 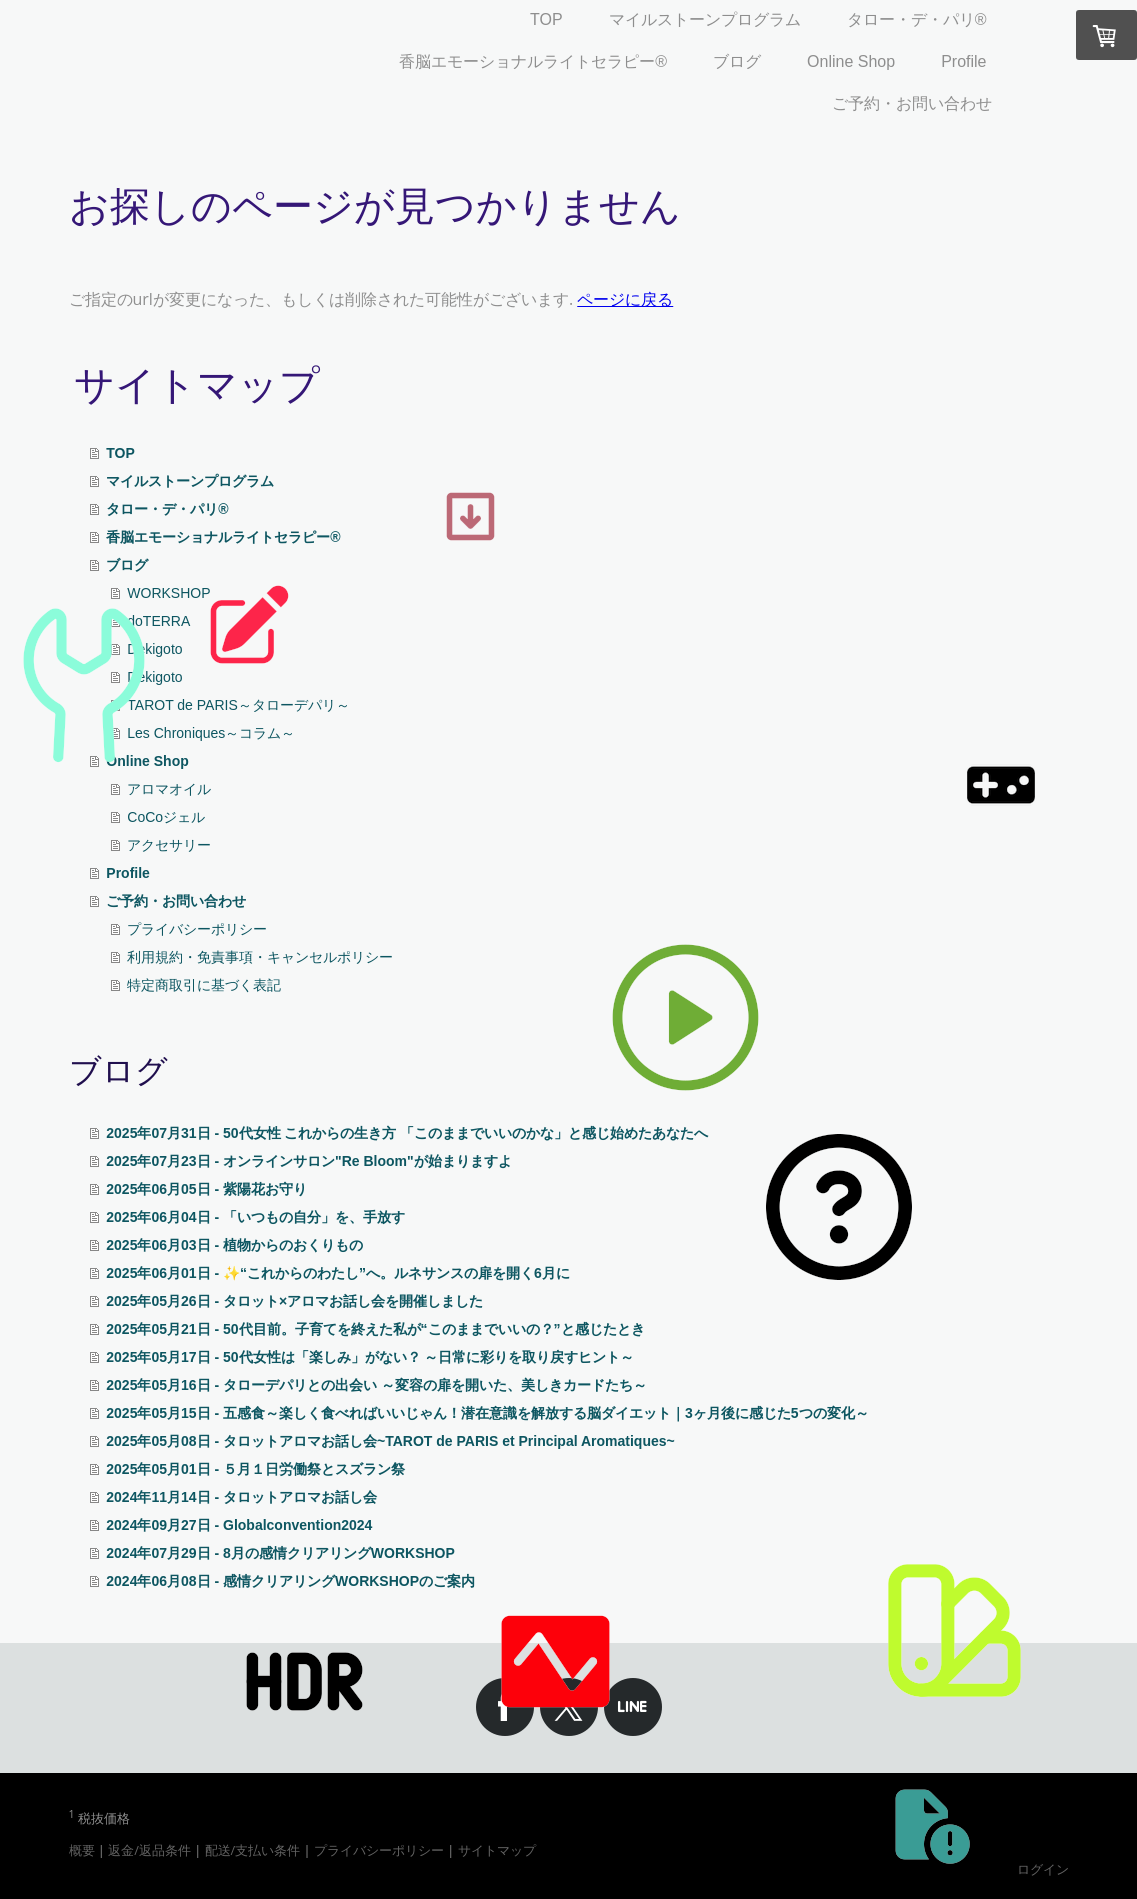 What do you see at coordinates (555, 1661) in the screenshot?
I see `toggle triangle waveform in audio settings` at bounding box center [555, 1661].